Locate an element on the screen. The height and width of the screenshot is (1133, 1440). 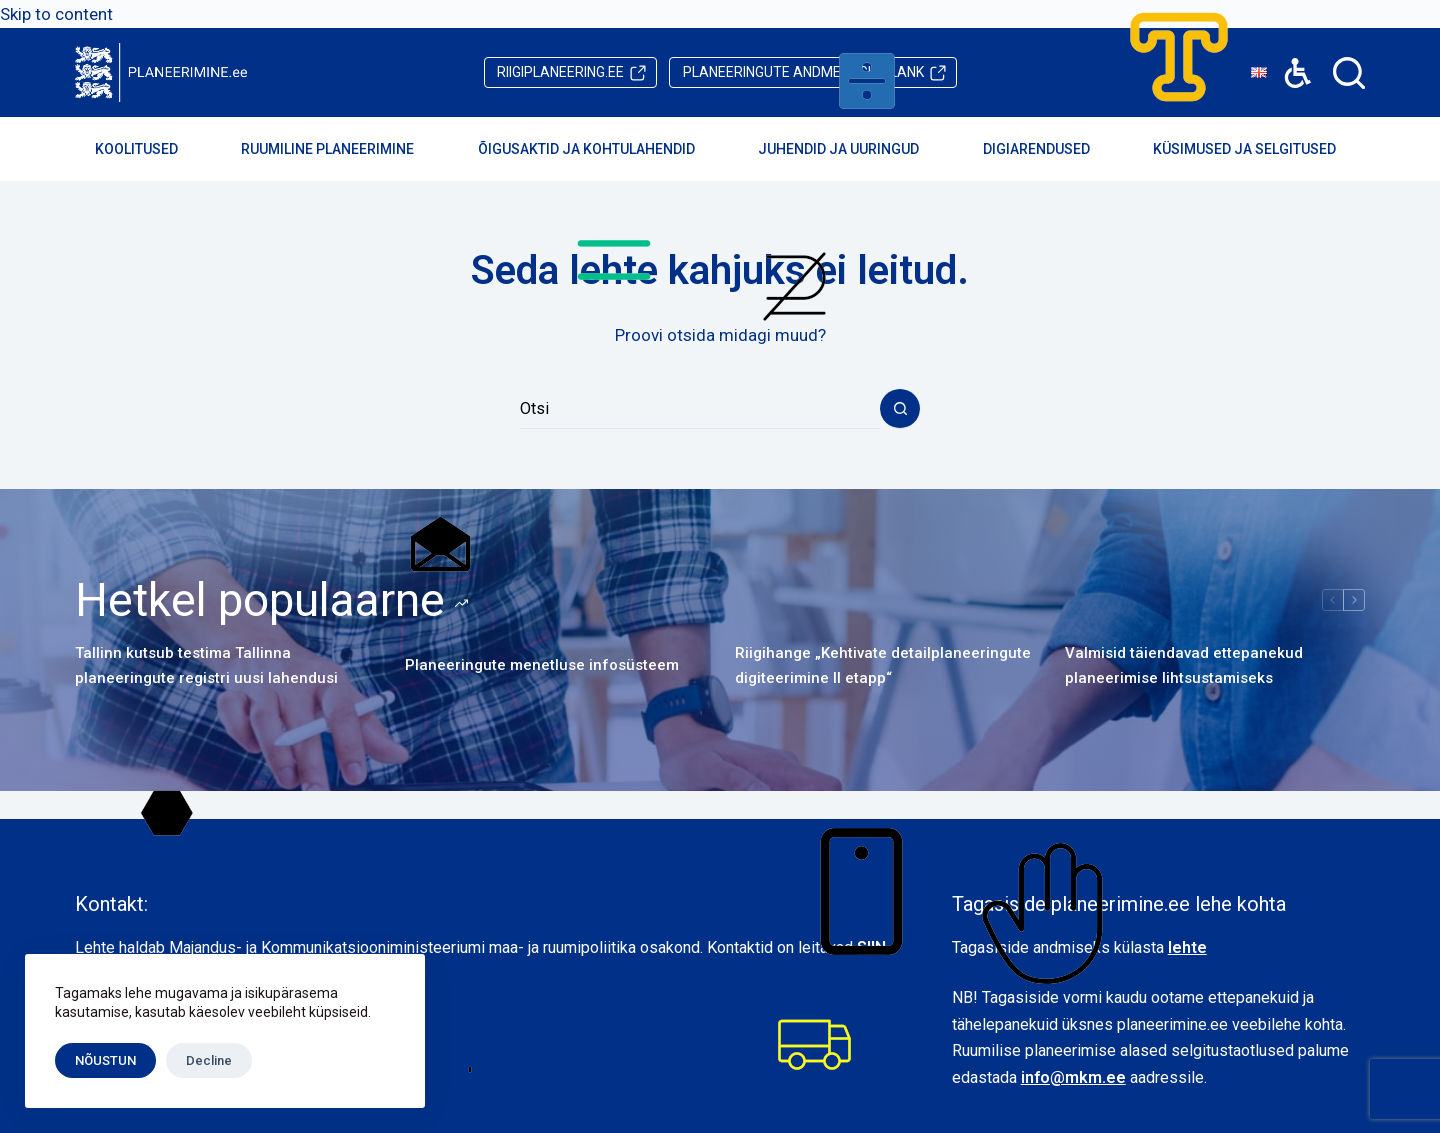
indicates "not superset of" in mathematical notation is located at coordinates (794, 286).